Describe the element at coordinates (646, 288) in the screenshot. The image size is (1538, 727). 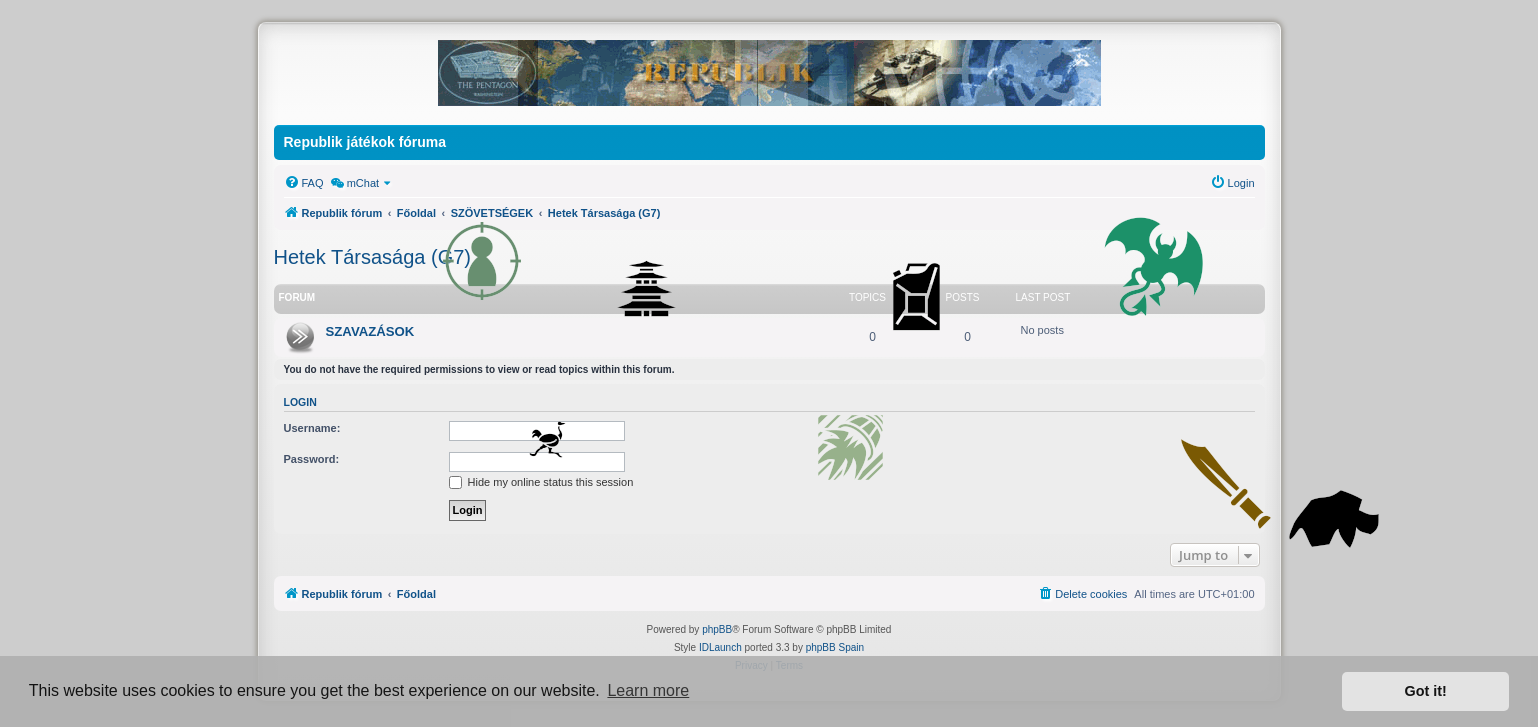
I see `view asian temple or landmark location` at that location.